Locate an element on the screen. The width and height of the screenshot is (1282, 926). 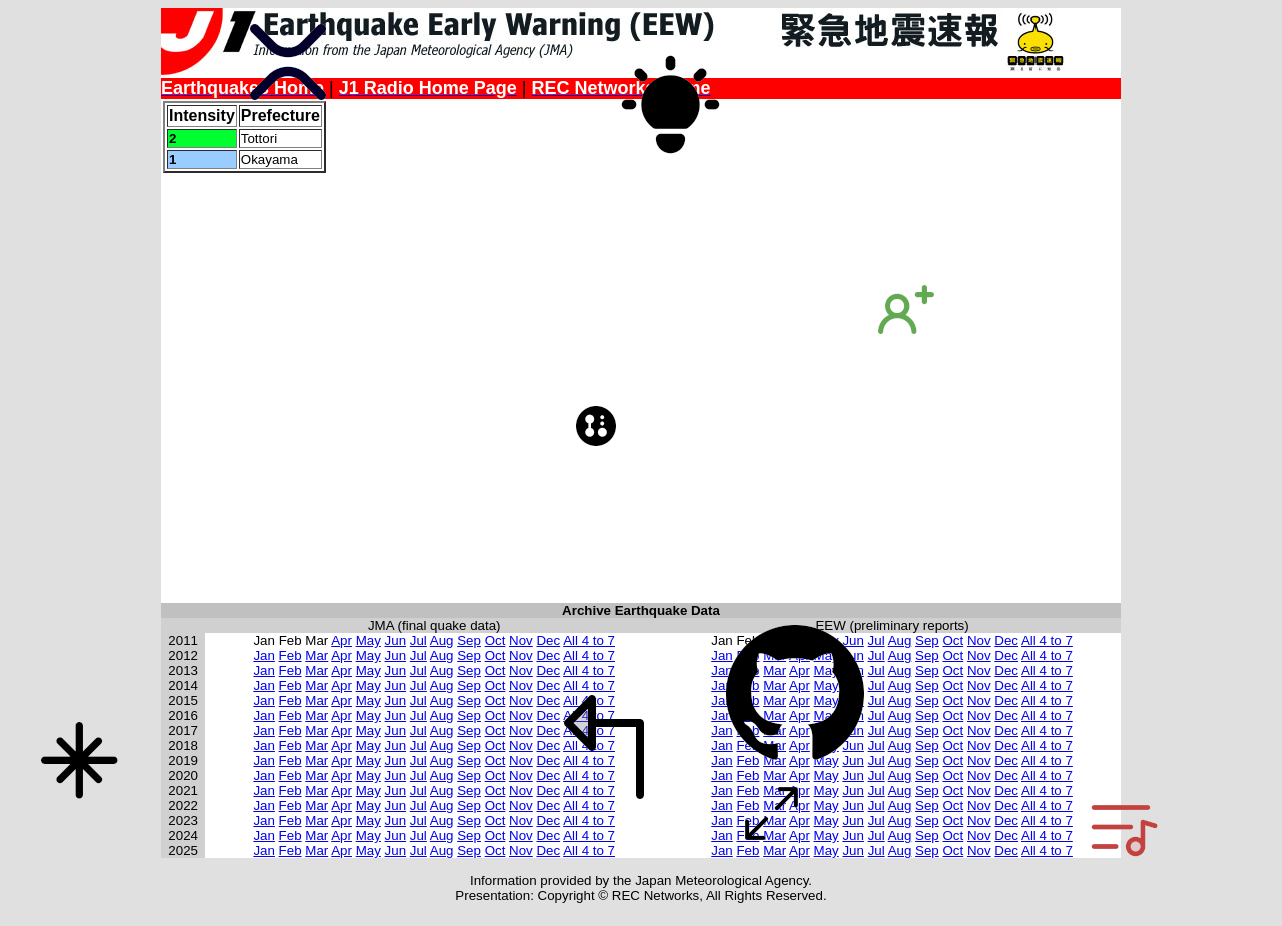
XRP cryptocurrency symbol is located at coordinates (288, 62).